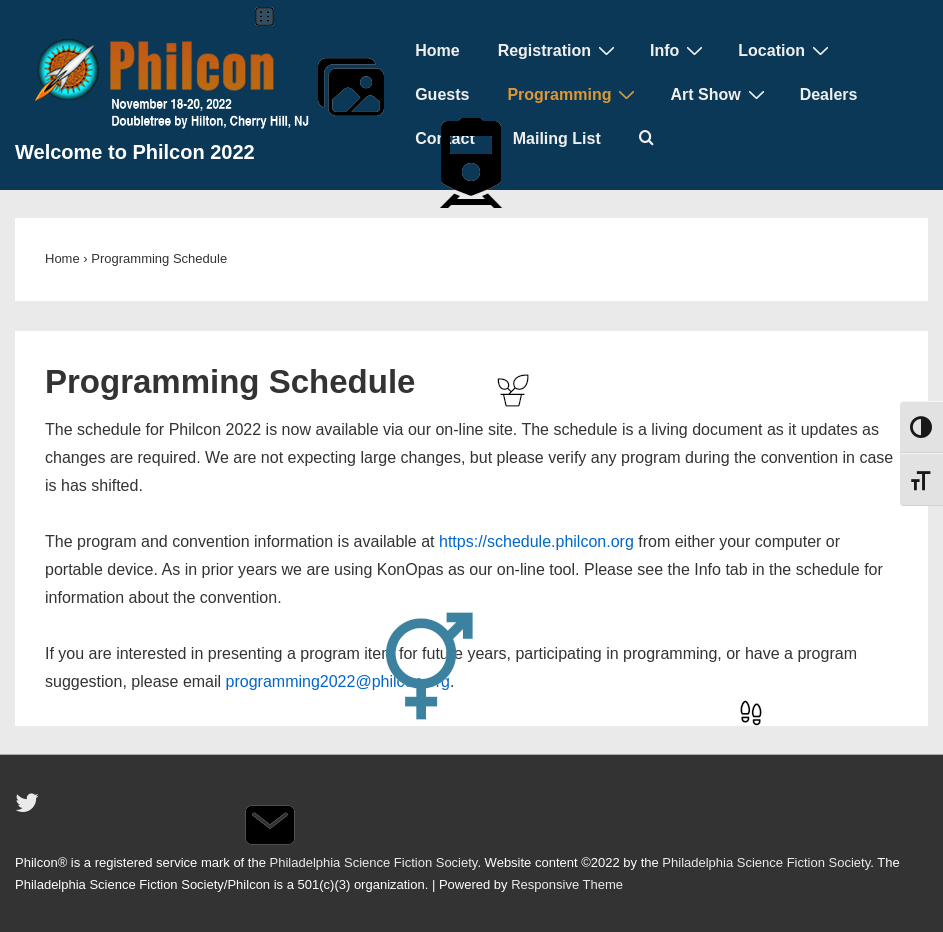  What do you see at coordinates (751, 713) in the screenshot?
I see `view walking directions or pedestrian route` at bounding box center [751, 713].